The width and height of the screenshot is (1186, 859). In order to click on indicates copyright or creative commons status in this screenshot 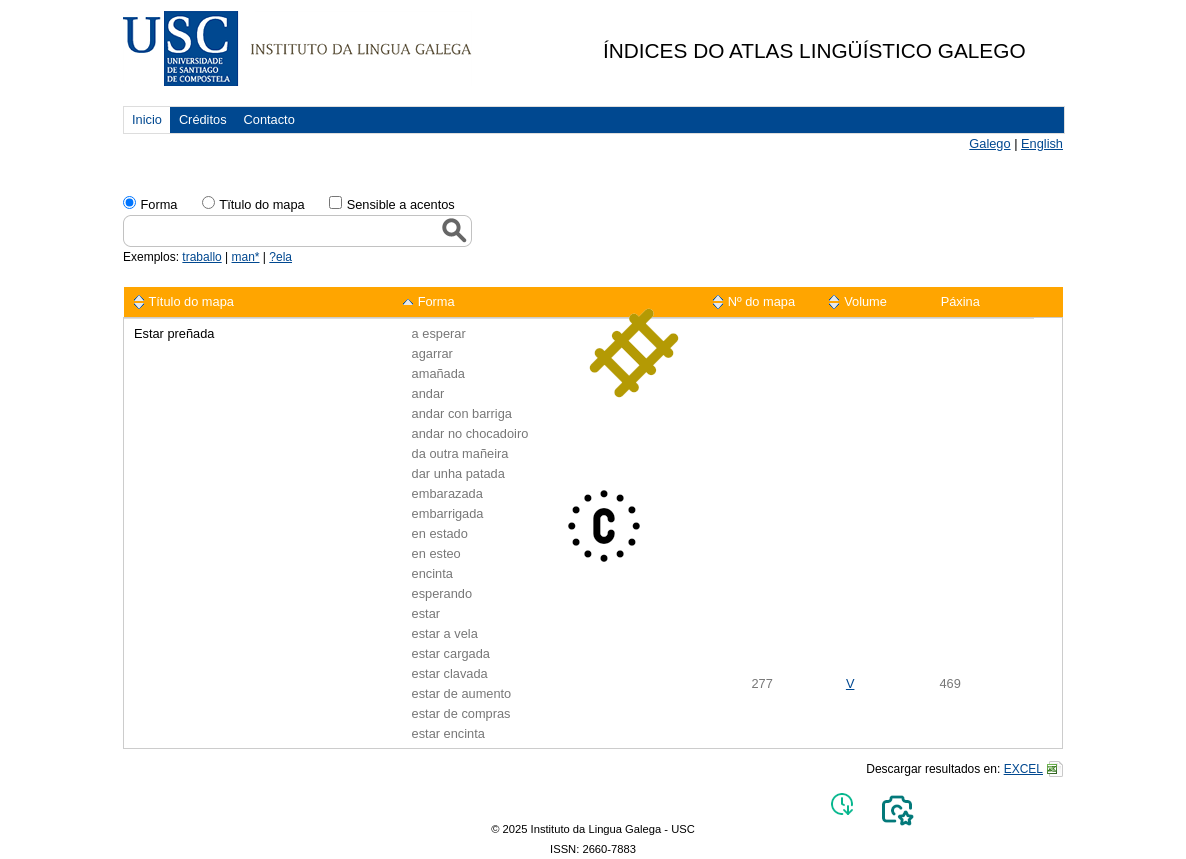, I will do `click(604, 526)`.